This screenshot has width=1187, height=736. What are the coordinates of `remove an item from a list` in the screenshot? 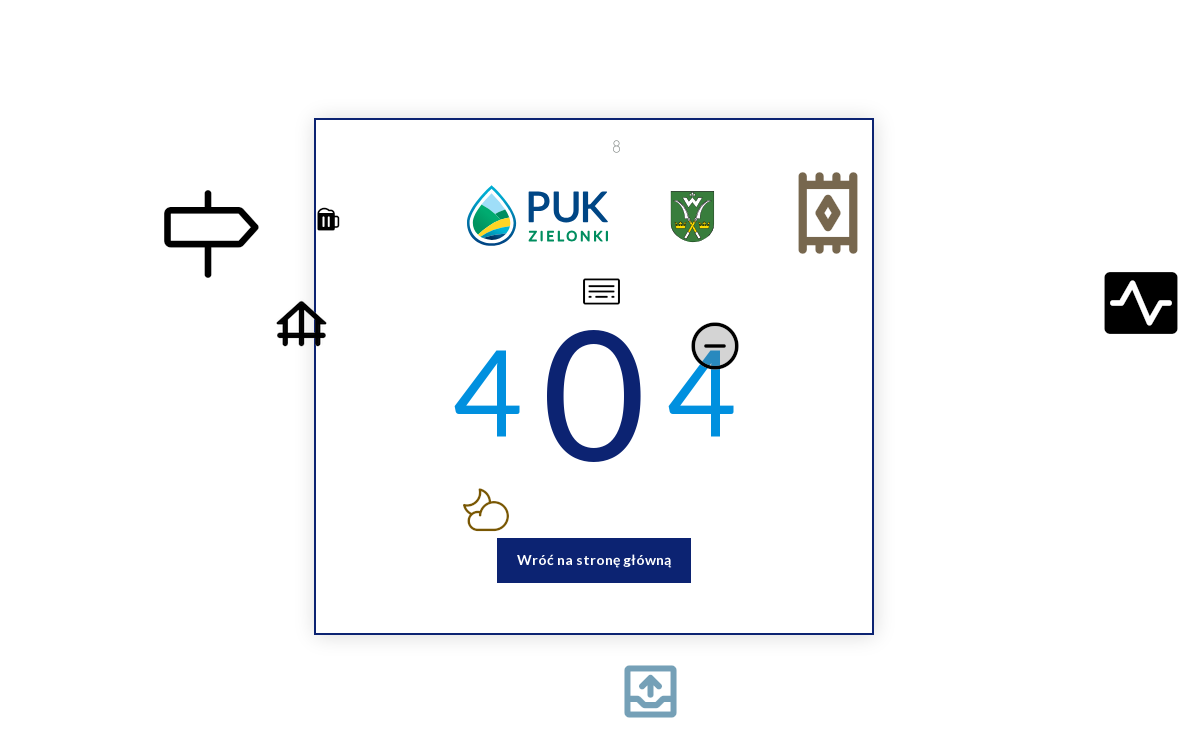 It's located at (715, 346).